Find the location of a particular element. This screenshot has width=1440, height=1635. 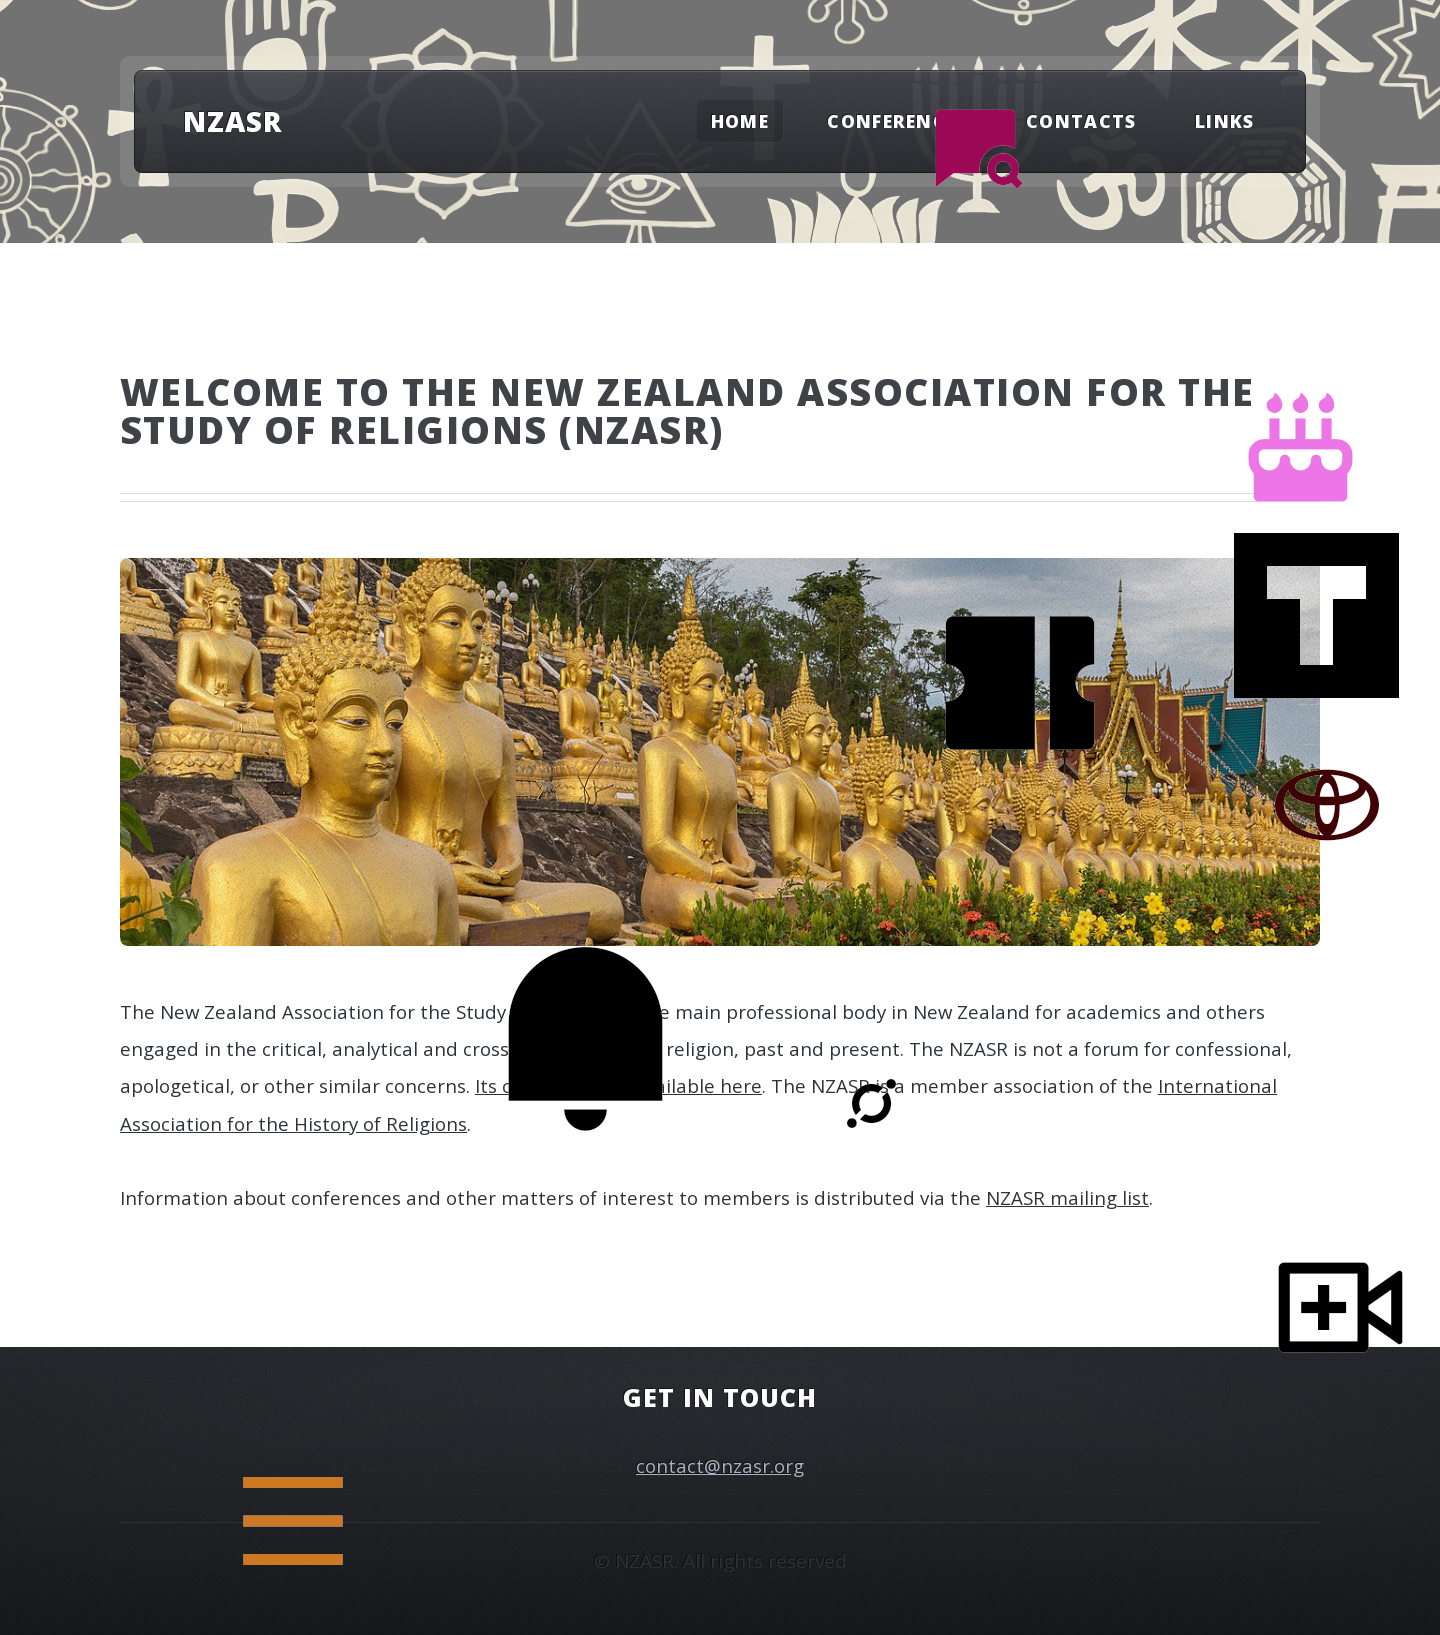

view birthday or celebration events is located at coordinates (1300, 449).